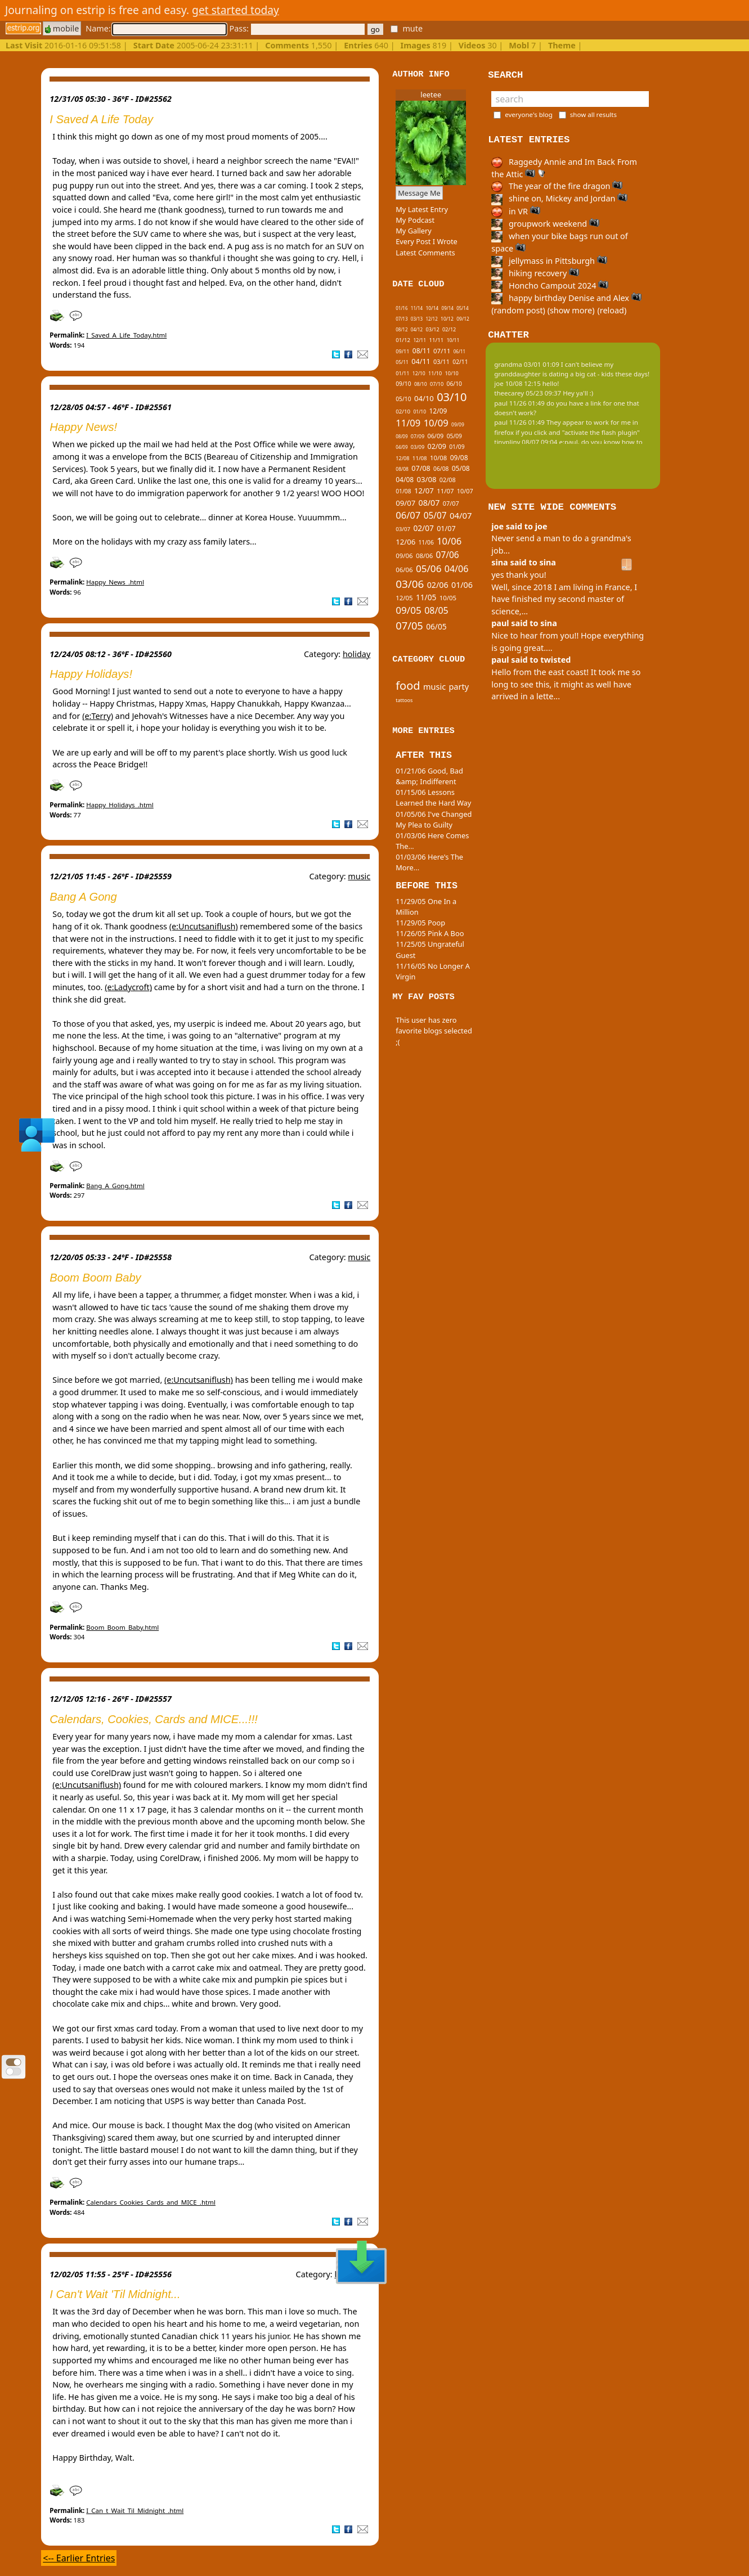  What do you see at coordinates (626, 564) in the screenshot?
I see `open the software installer app` at bounding box center [626, 564].